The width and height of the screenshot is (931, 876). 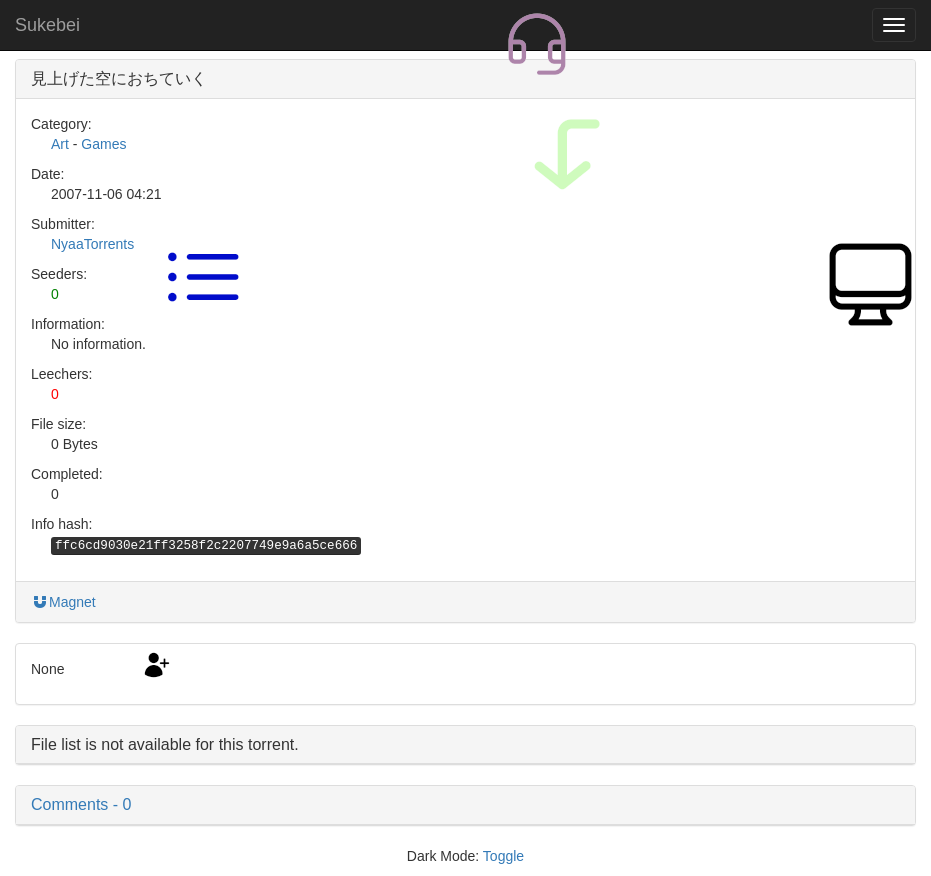 I want to click on view items in a bulleted list format, so click(x=204, y=277).